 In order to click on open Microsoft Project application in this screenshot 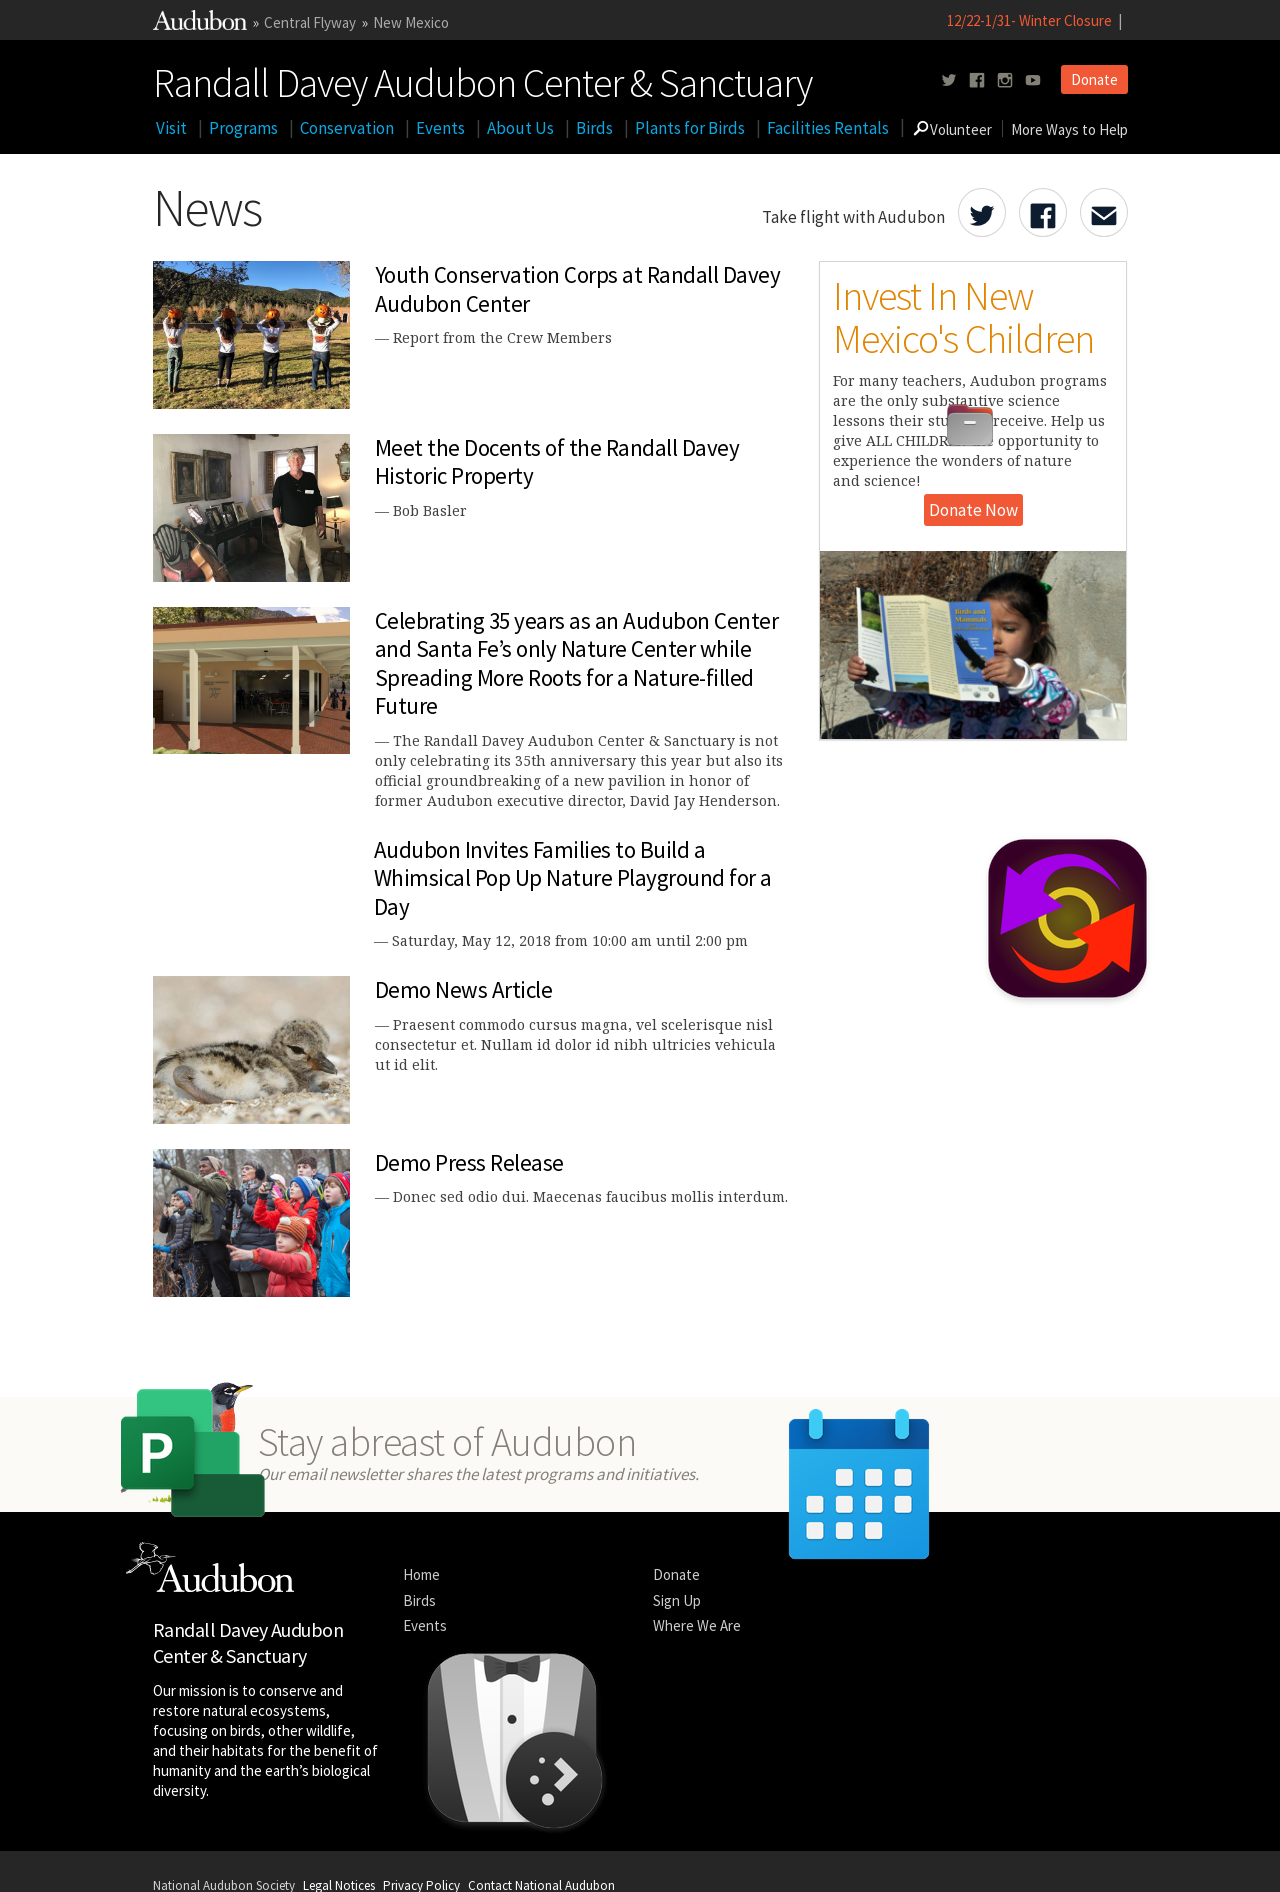, I will do `click(194, 1453)`.